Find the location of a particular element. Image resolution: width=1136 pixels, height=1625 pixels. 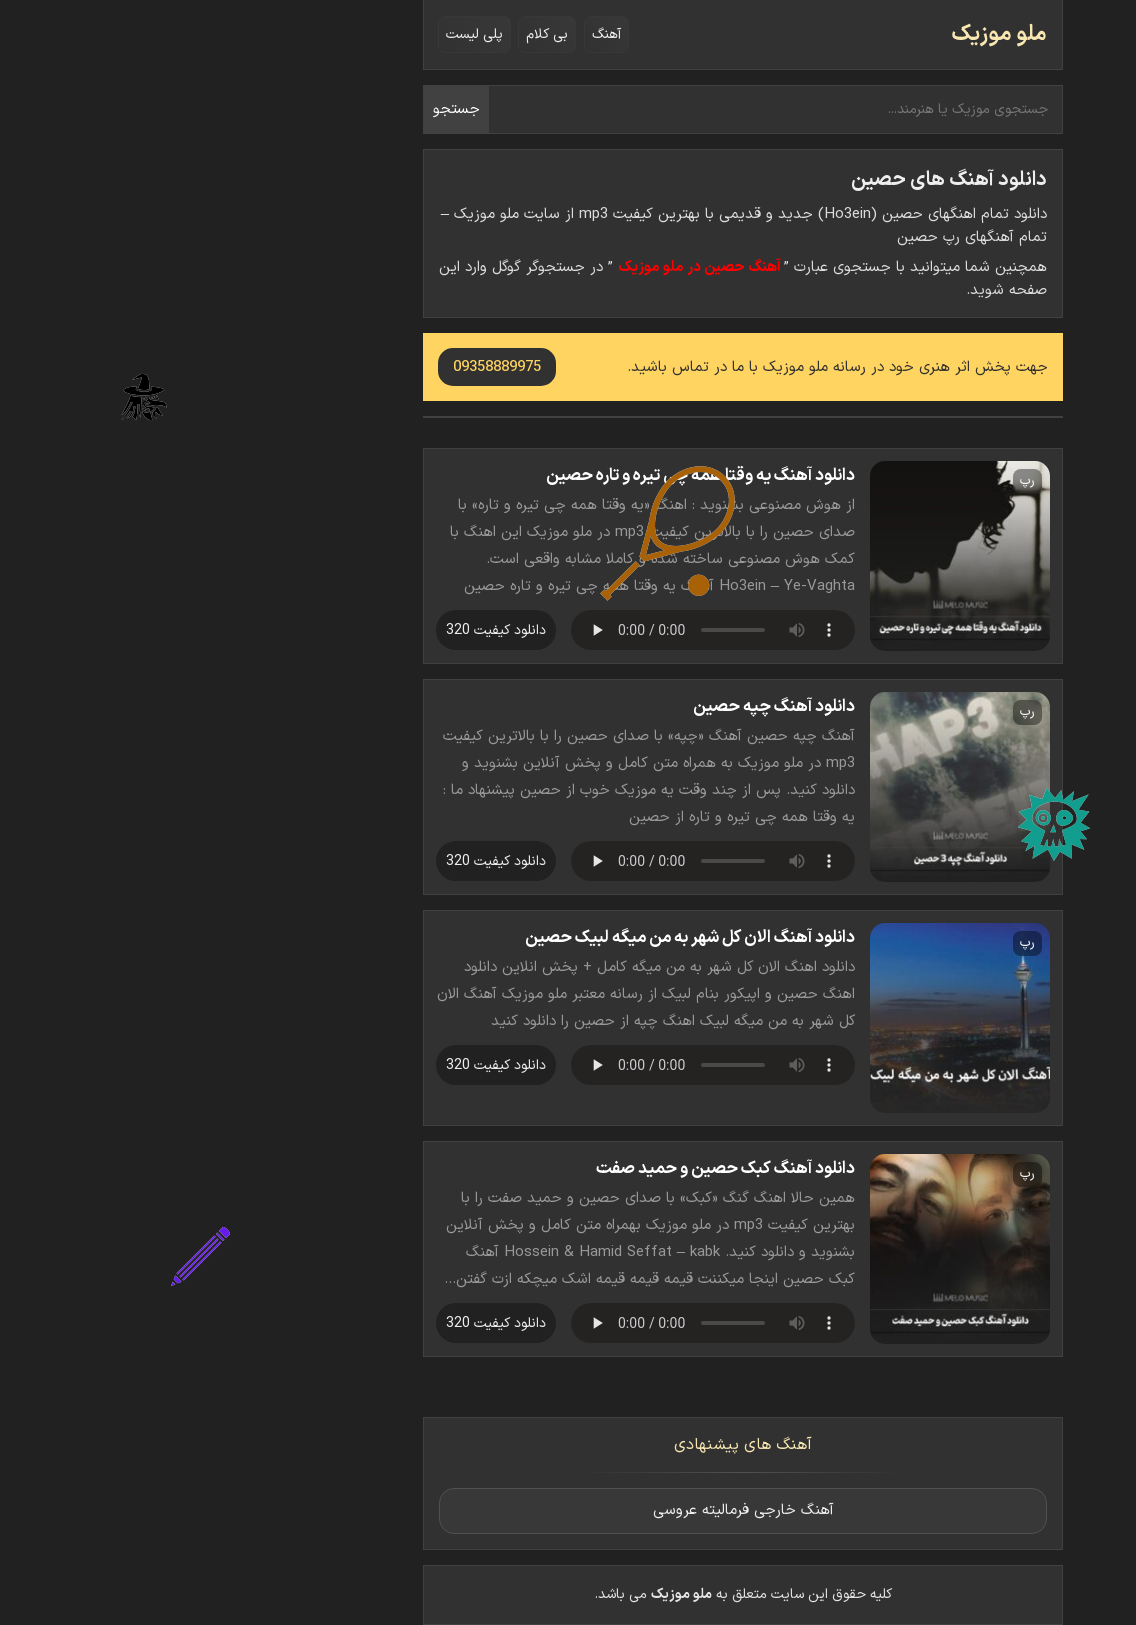

indicates a surprise enemy encounter or ambush is located at coordinates (1054, 824).